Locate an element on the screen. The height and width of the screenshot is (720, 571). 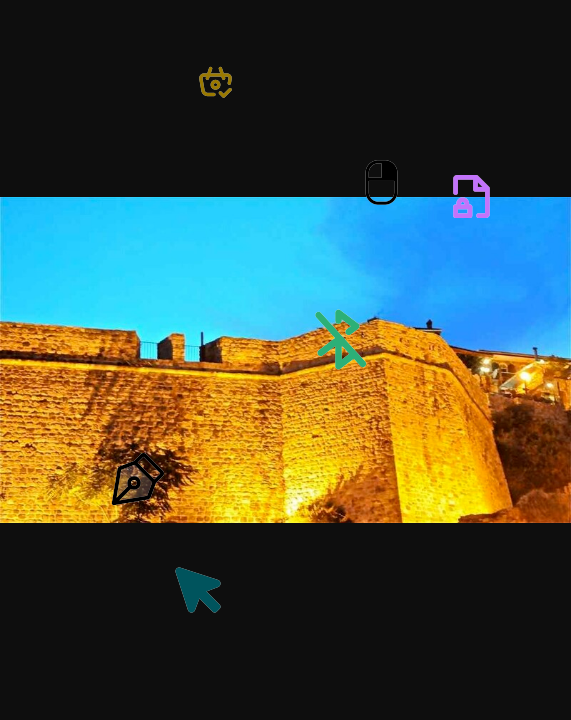
mouse cursor or pointer indicator is located at coordinates (198, 590).